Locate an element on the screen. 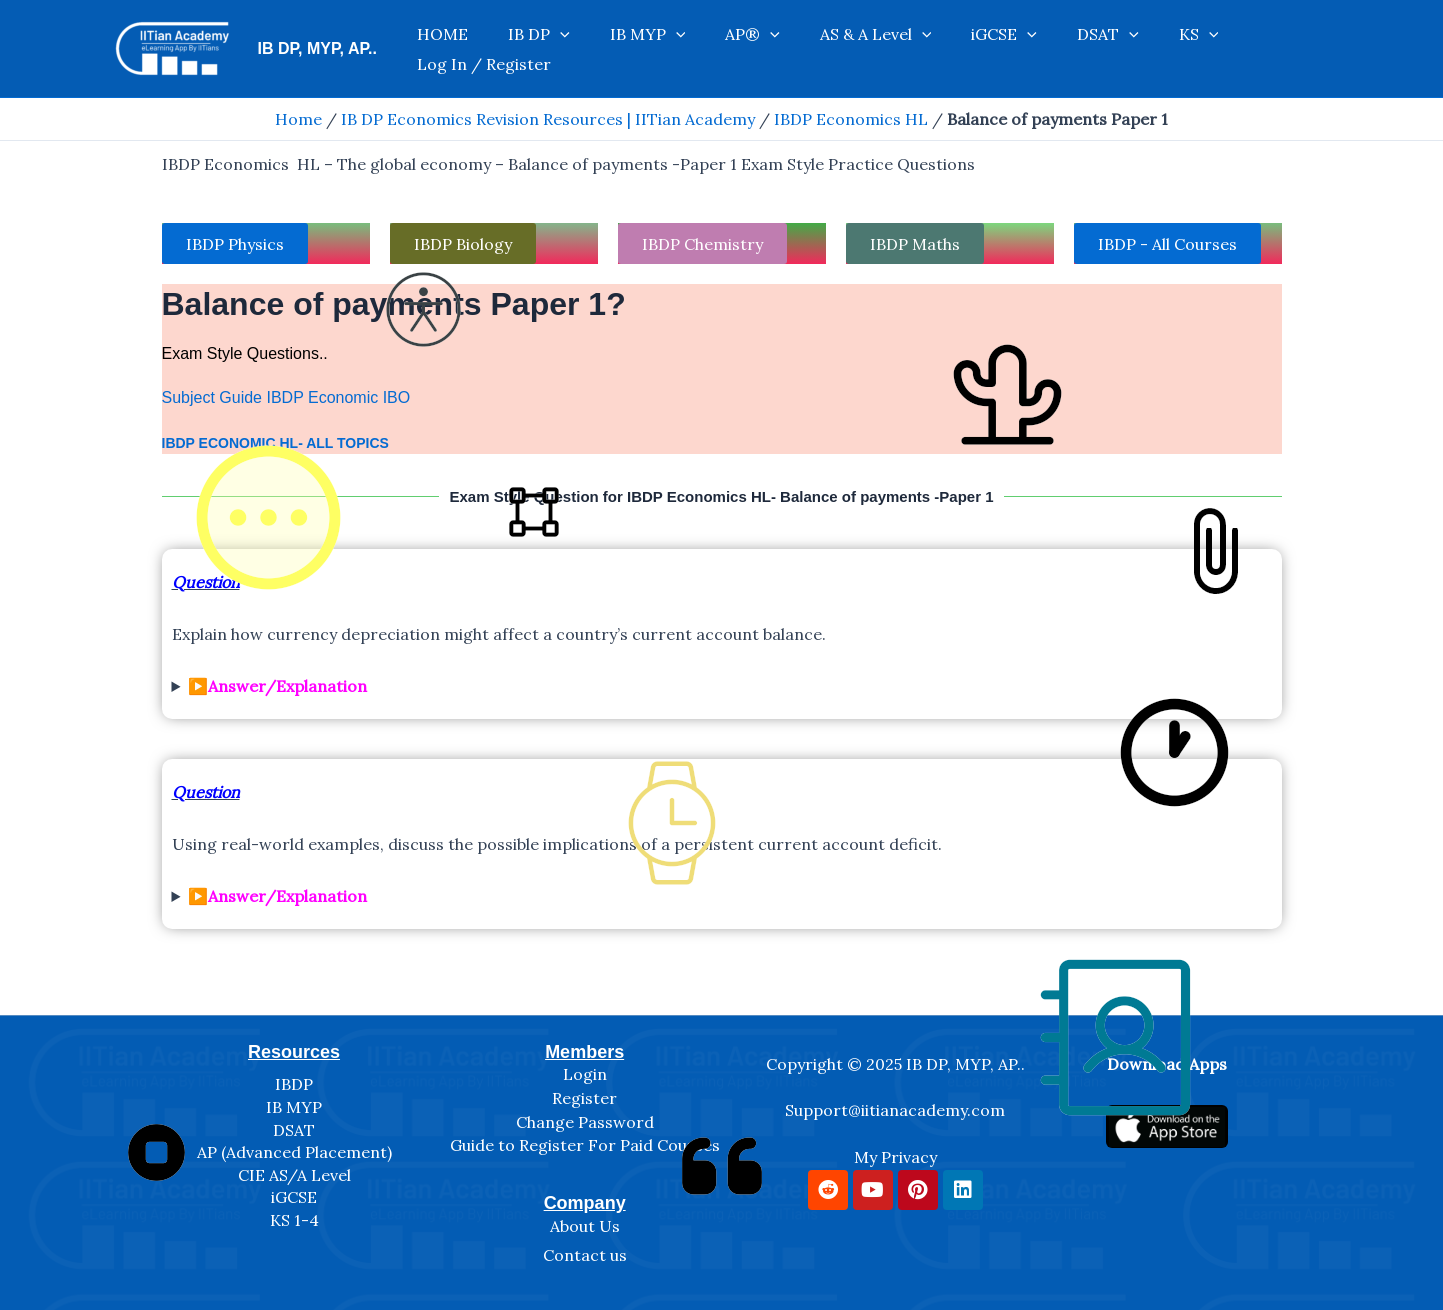 The width and height of the screenshot is (1443, 1310). stop playback or recording is located at coordinates (156, 1152).